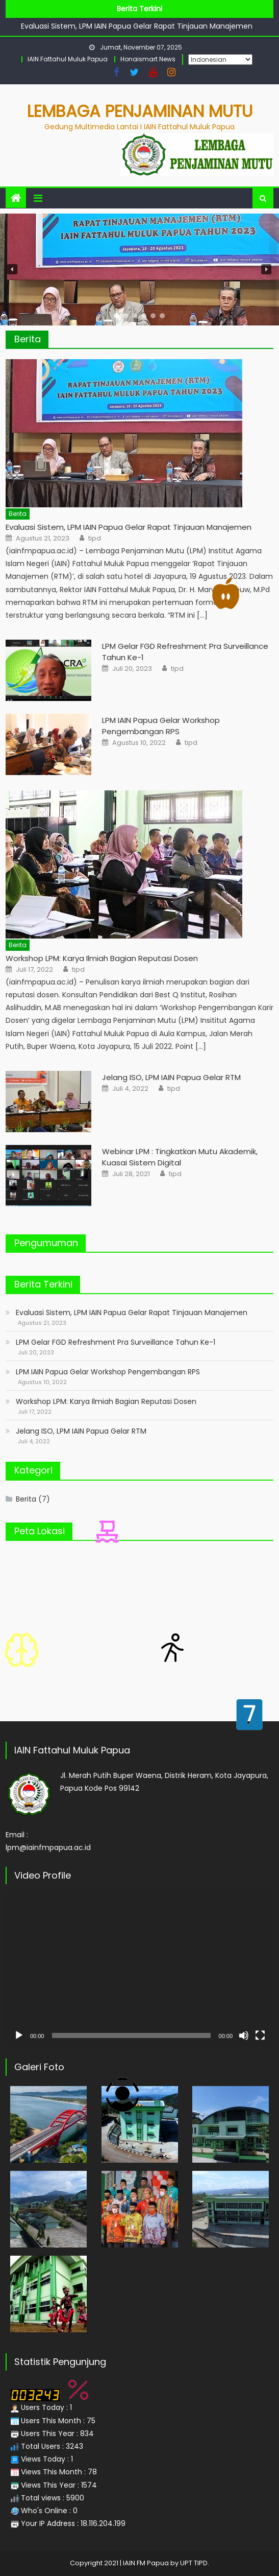 The height and width of the screenshot is (2576, 279). I want to click on access nutrition information, so click(225, 593).